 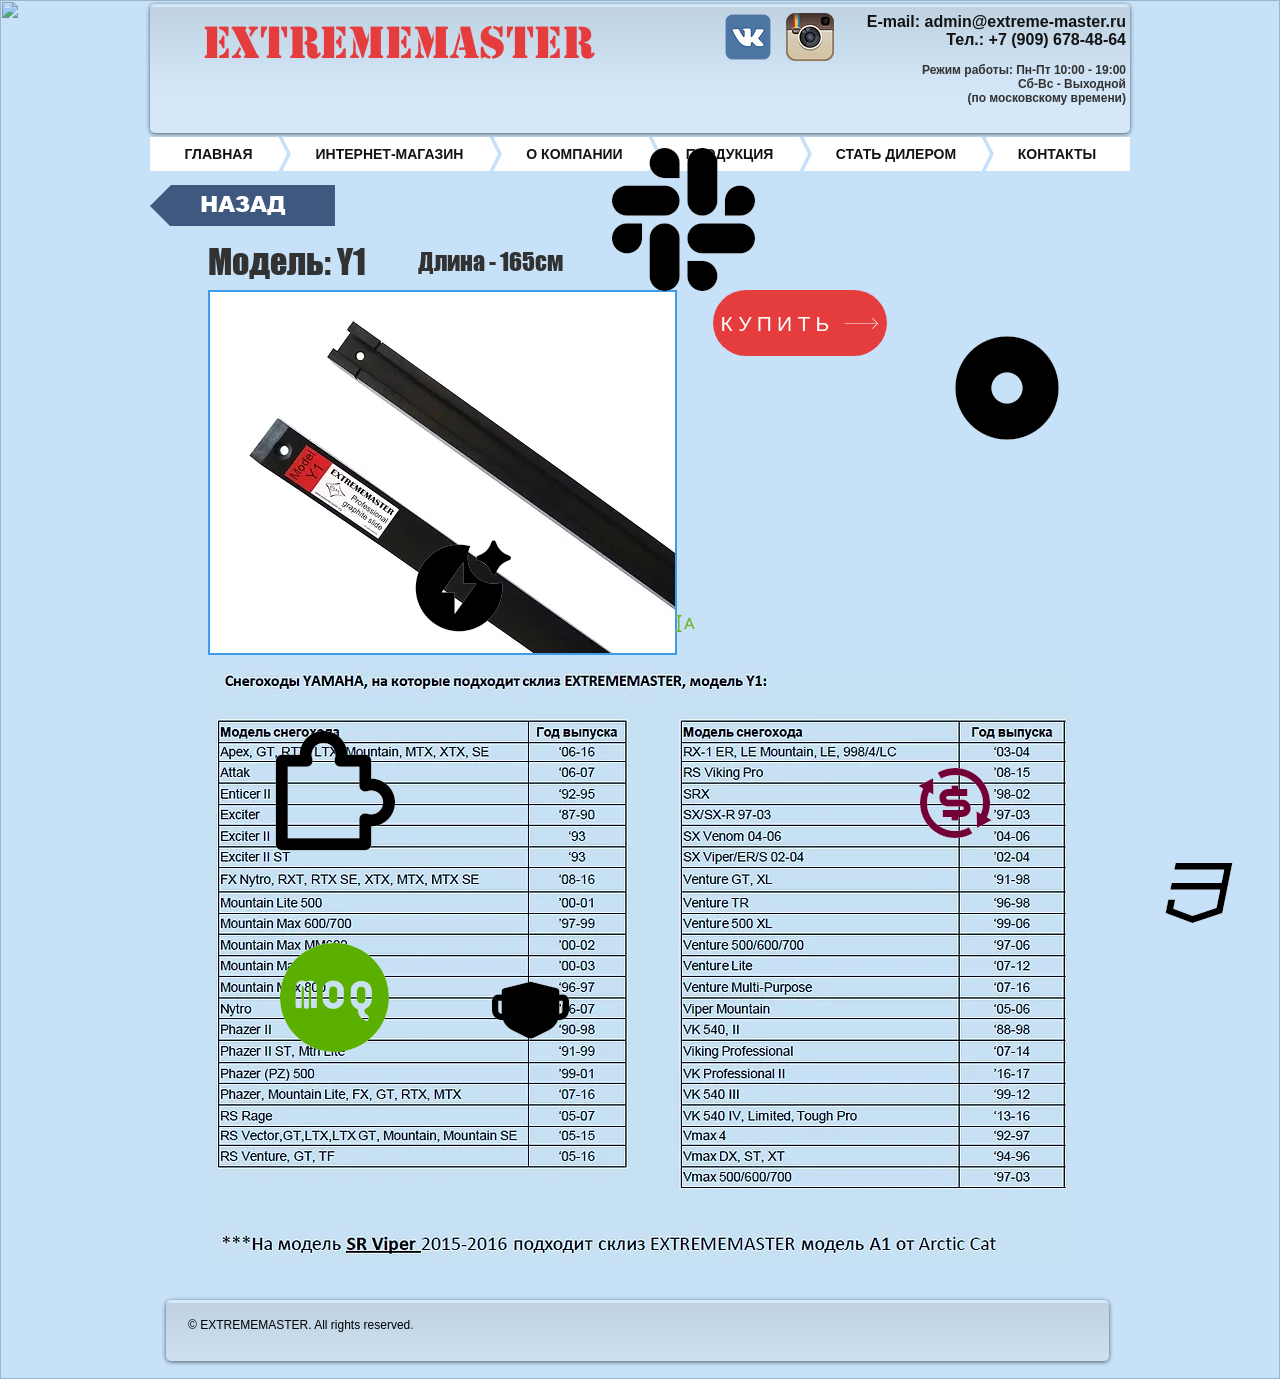 I want to click on open Slack messaging app, so click(x=683, y=219).